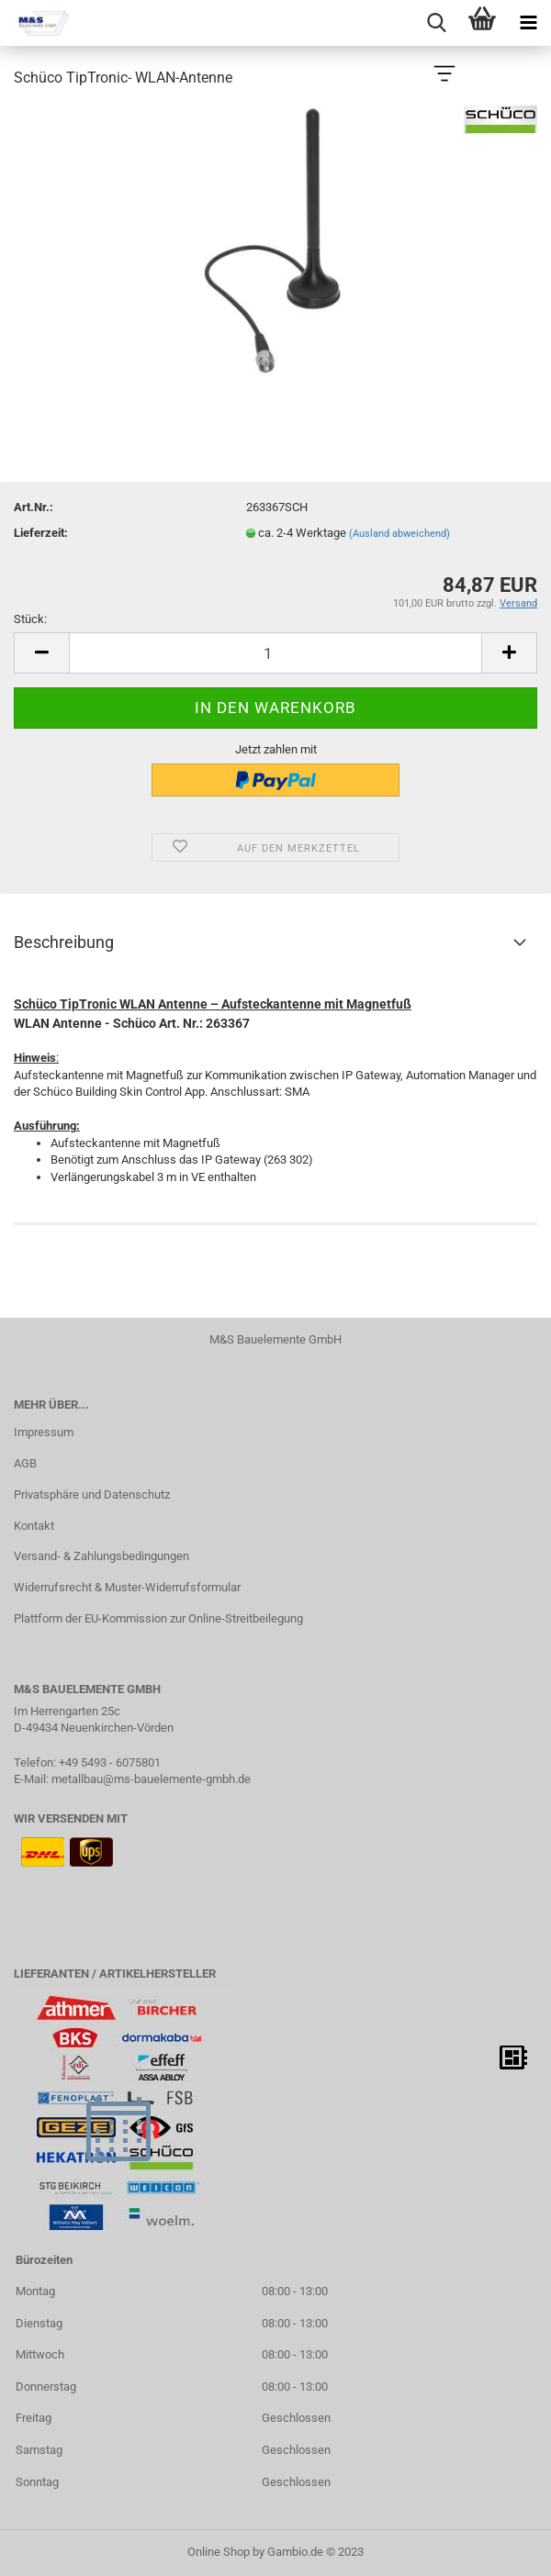 The width and height of the screenshot is (551, 2576). I want to click on access developer or hardware settings, so click(513, 2057).